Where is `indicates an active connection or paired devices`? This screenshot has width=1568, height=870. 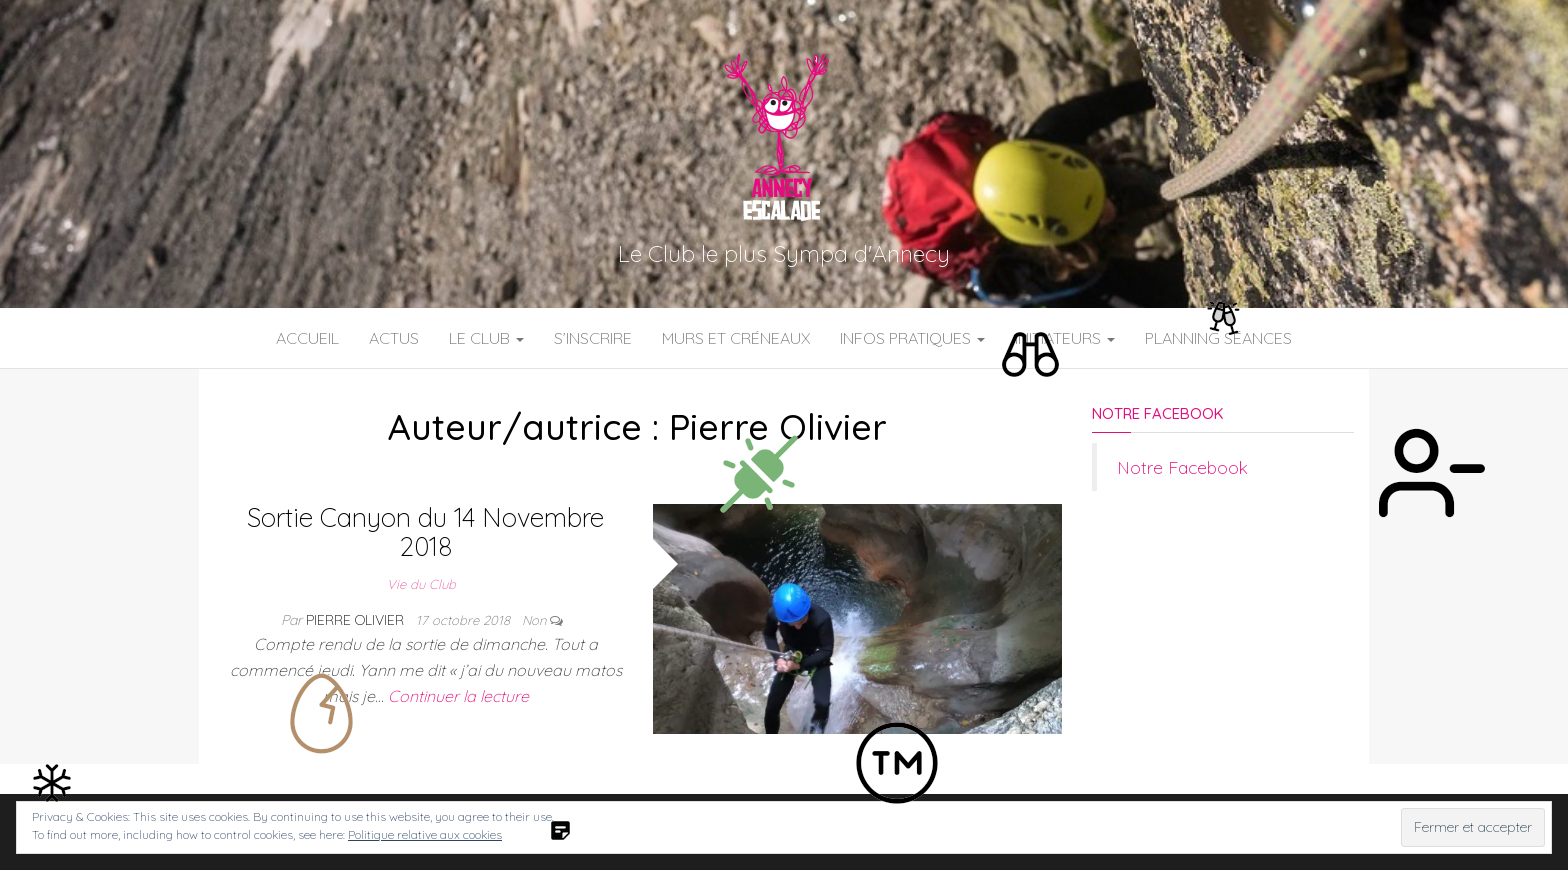
indicates an active connection or paired devices is located at coordinates (759, 474).